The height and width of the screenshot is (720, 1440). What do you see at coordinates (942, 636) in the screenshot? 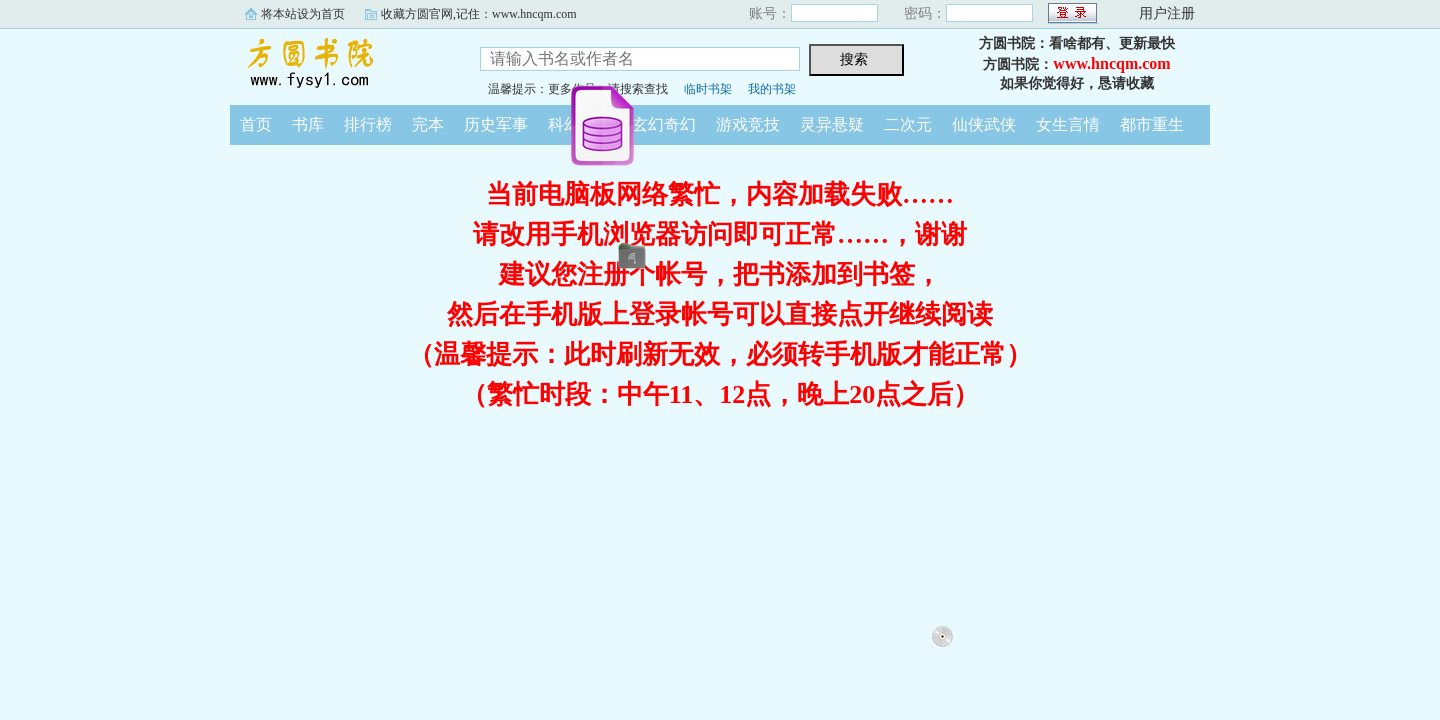
I see `indicates a DVD+R disc drive or media` at bounding box center [942, 636].